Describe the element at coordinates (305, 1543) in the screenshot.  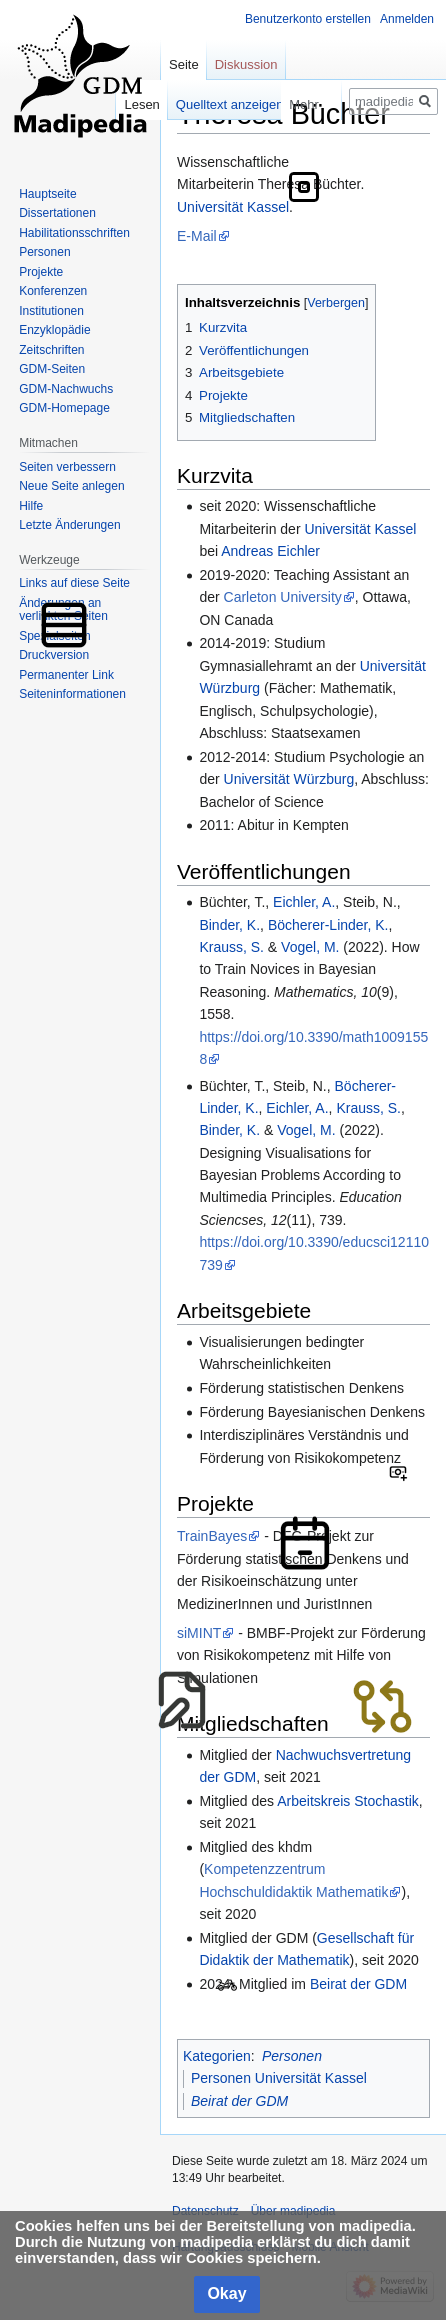
I see `remove an event from your calendar` at that location.